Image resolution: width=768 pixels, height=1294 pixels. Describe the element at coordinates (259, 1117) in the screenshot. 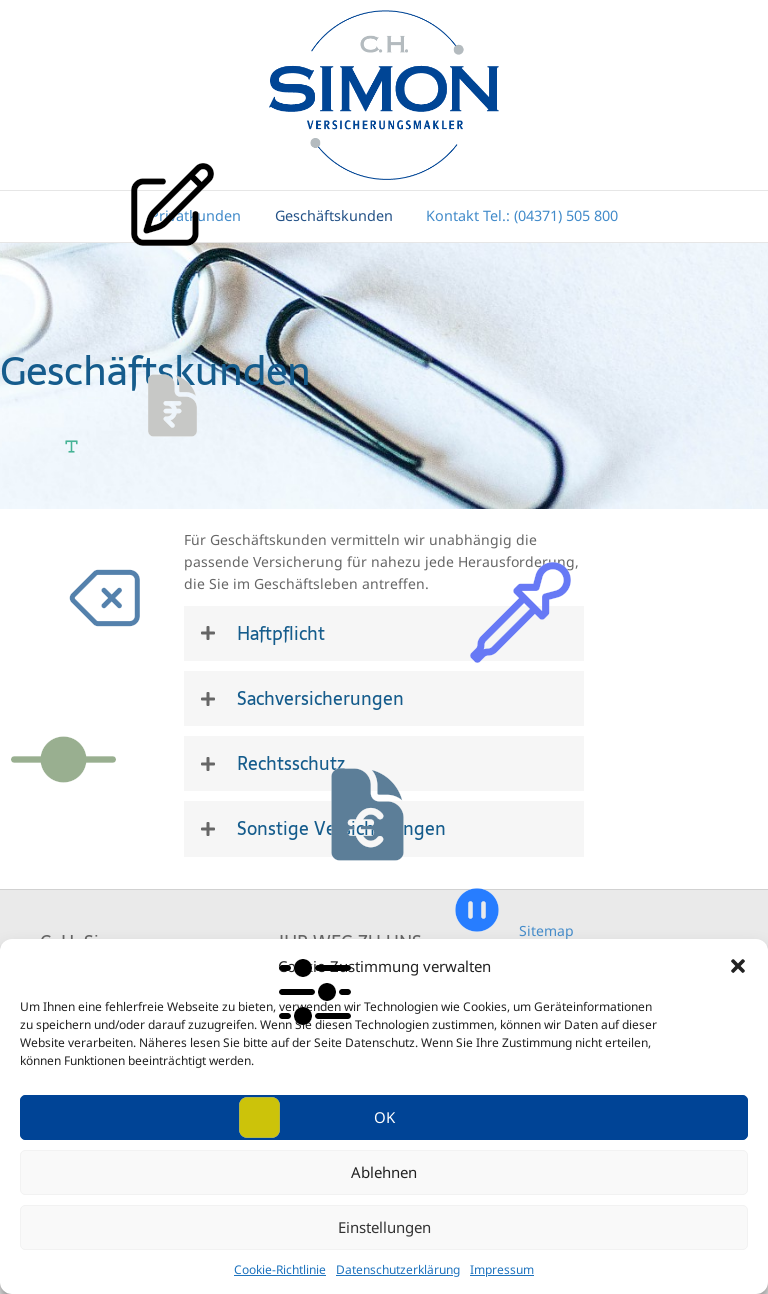

I see `stop media playback` at that location.